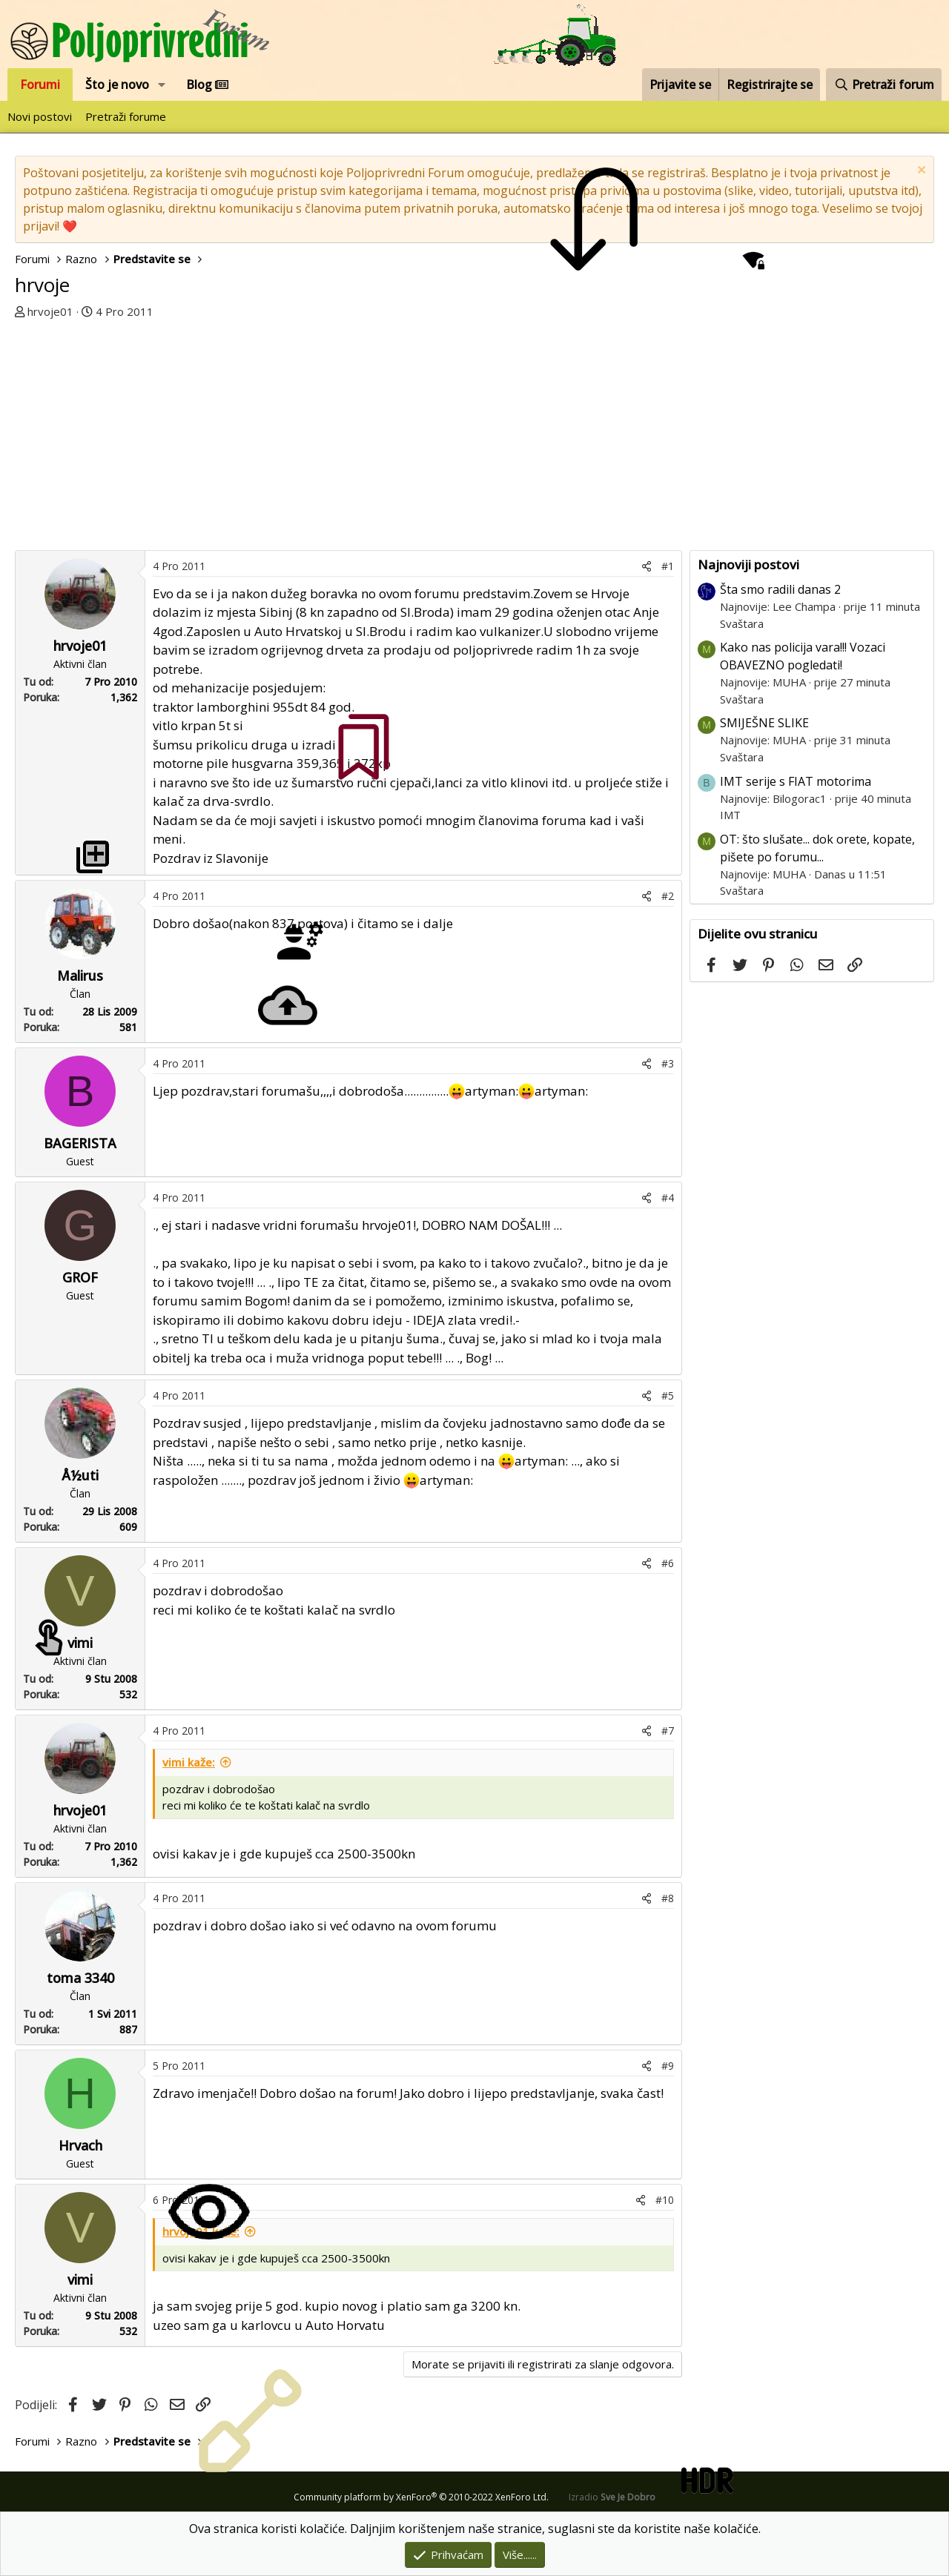  Describe the element at coordinates (93, 857) in the screenshot. I see `add a new photo to your collection` at that location.